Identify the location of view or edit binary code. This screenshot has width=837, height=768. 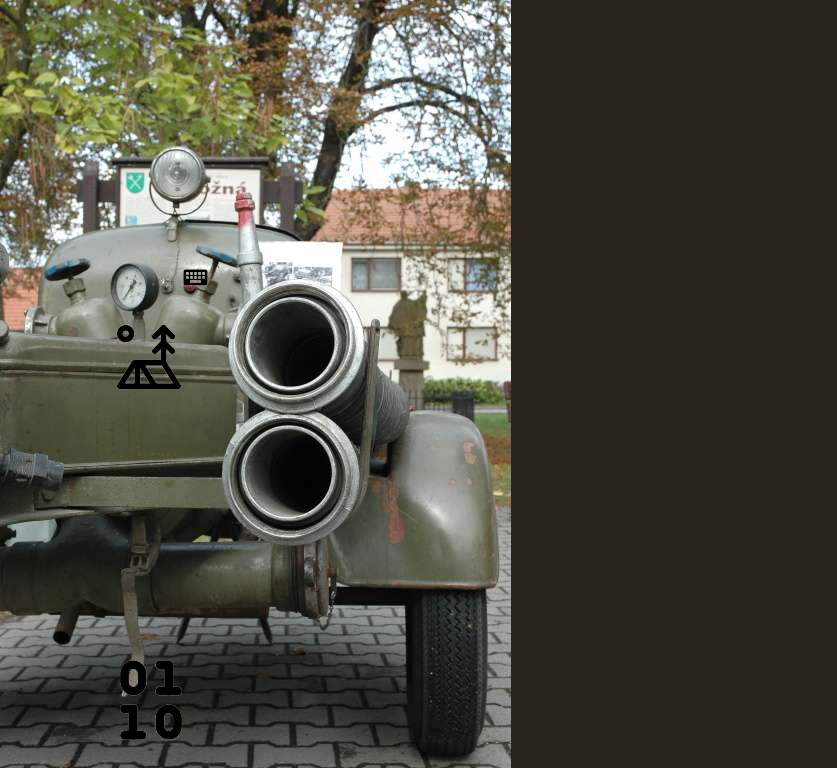
(151, 700).